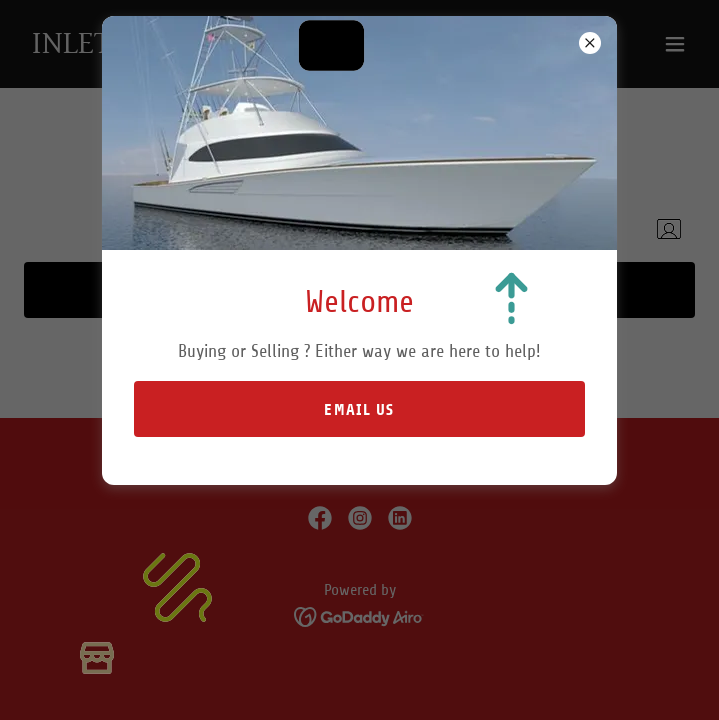 This screenshot has width=719, height=720. Describe the element at coordinates (669, 229) in the screenshot. I see `view user profile` at that location.